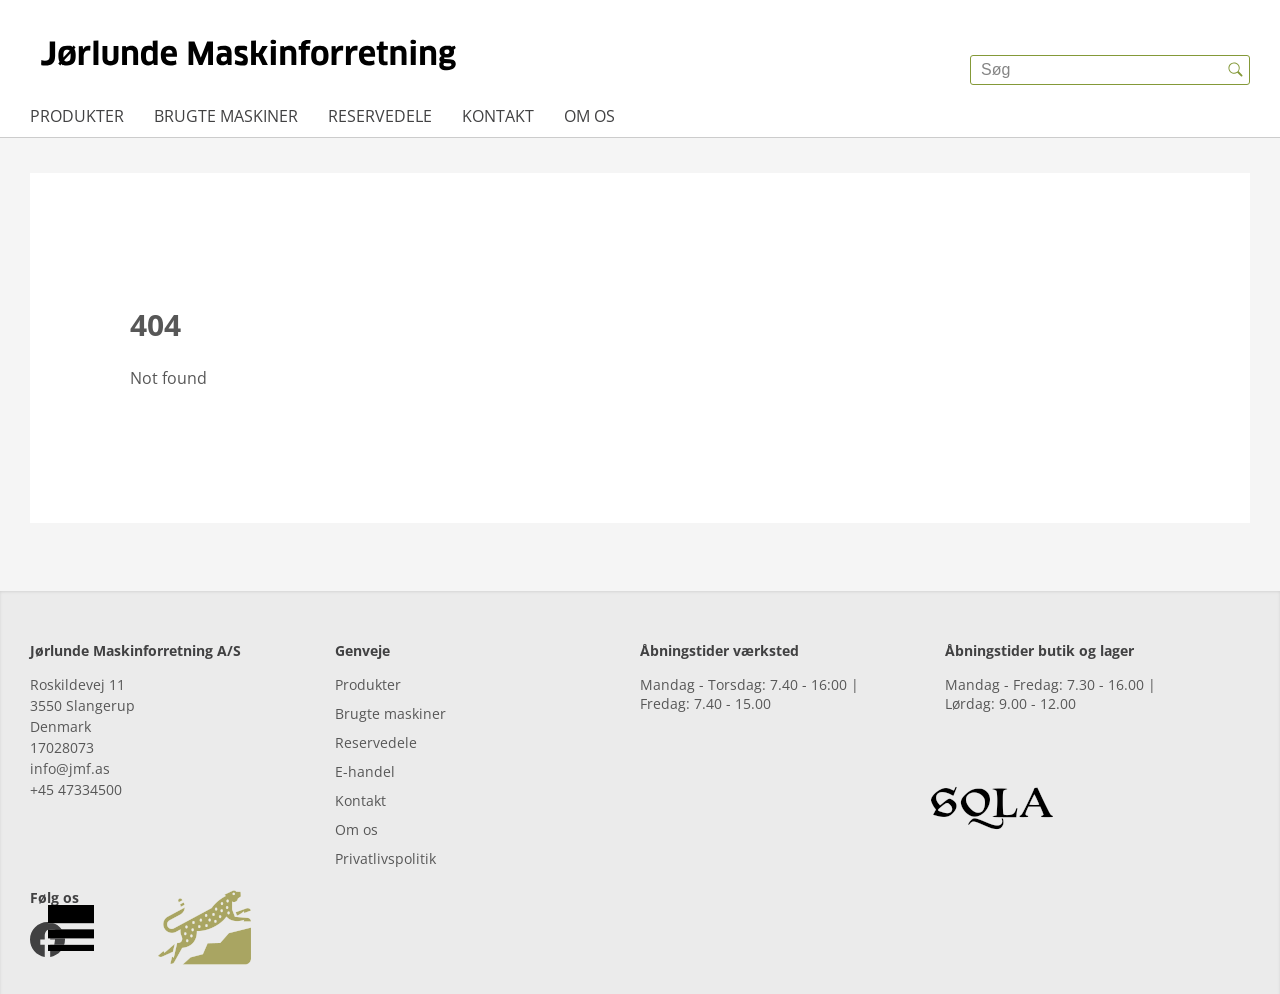 This screenshot has height=994, width=1280. I want to click on sqlalchemy database toolkit logo, so click(992, 808).